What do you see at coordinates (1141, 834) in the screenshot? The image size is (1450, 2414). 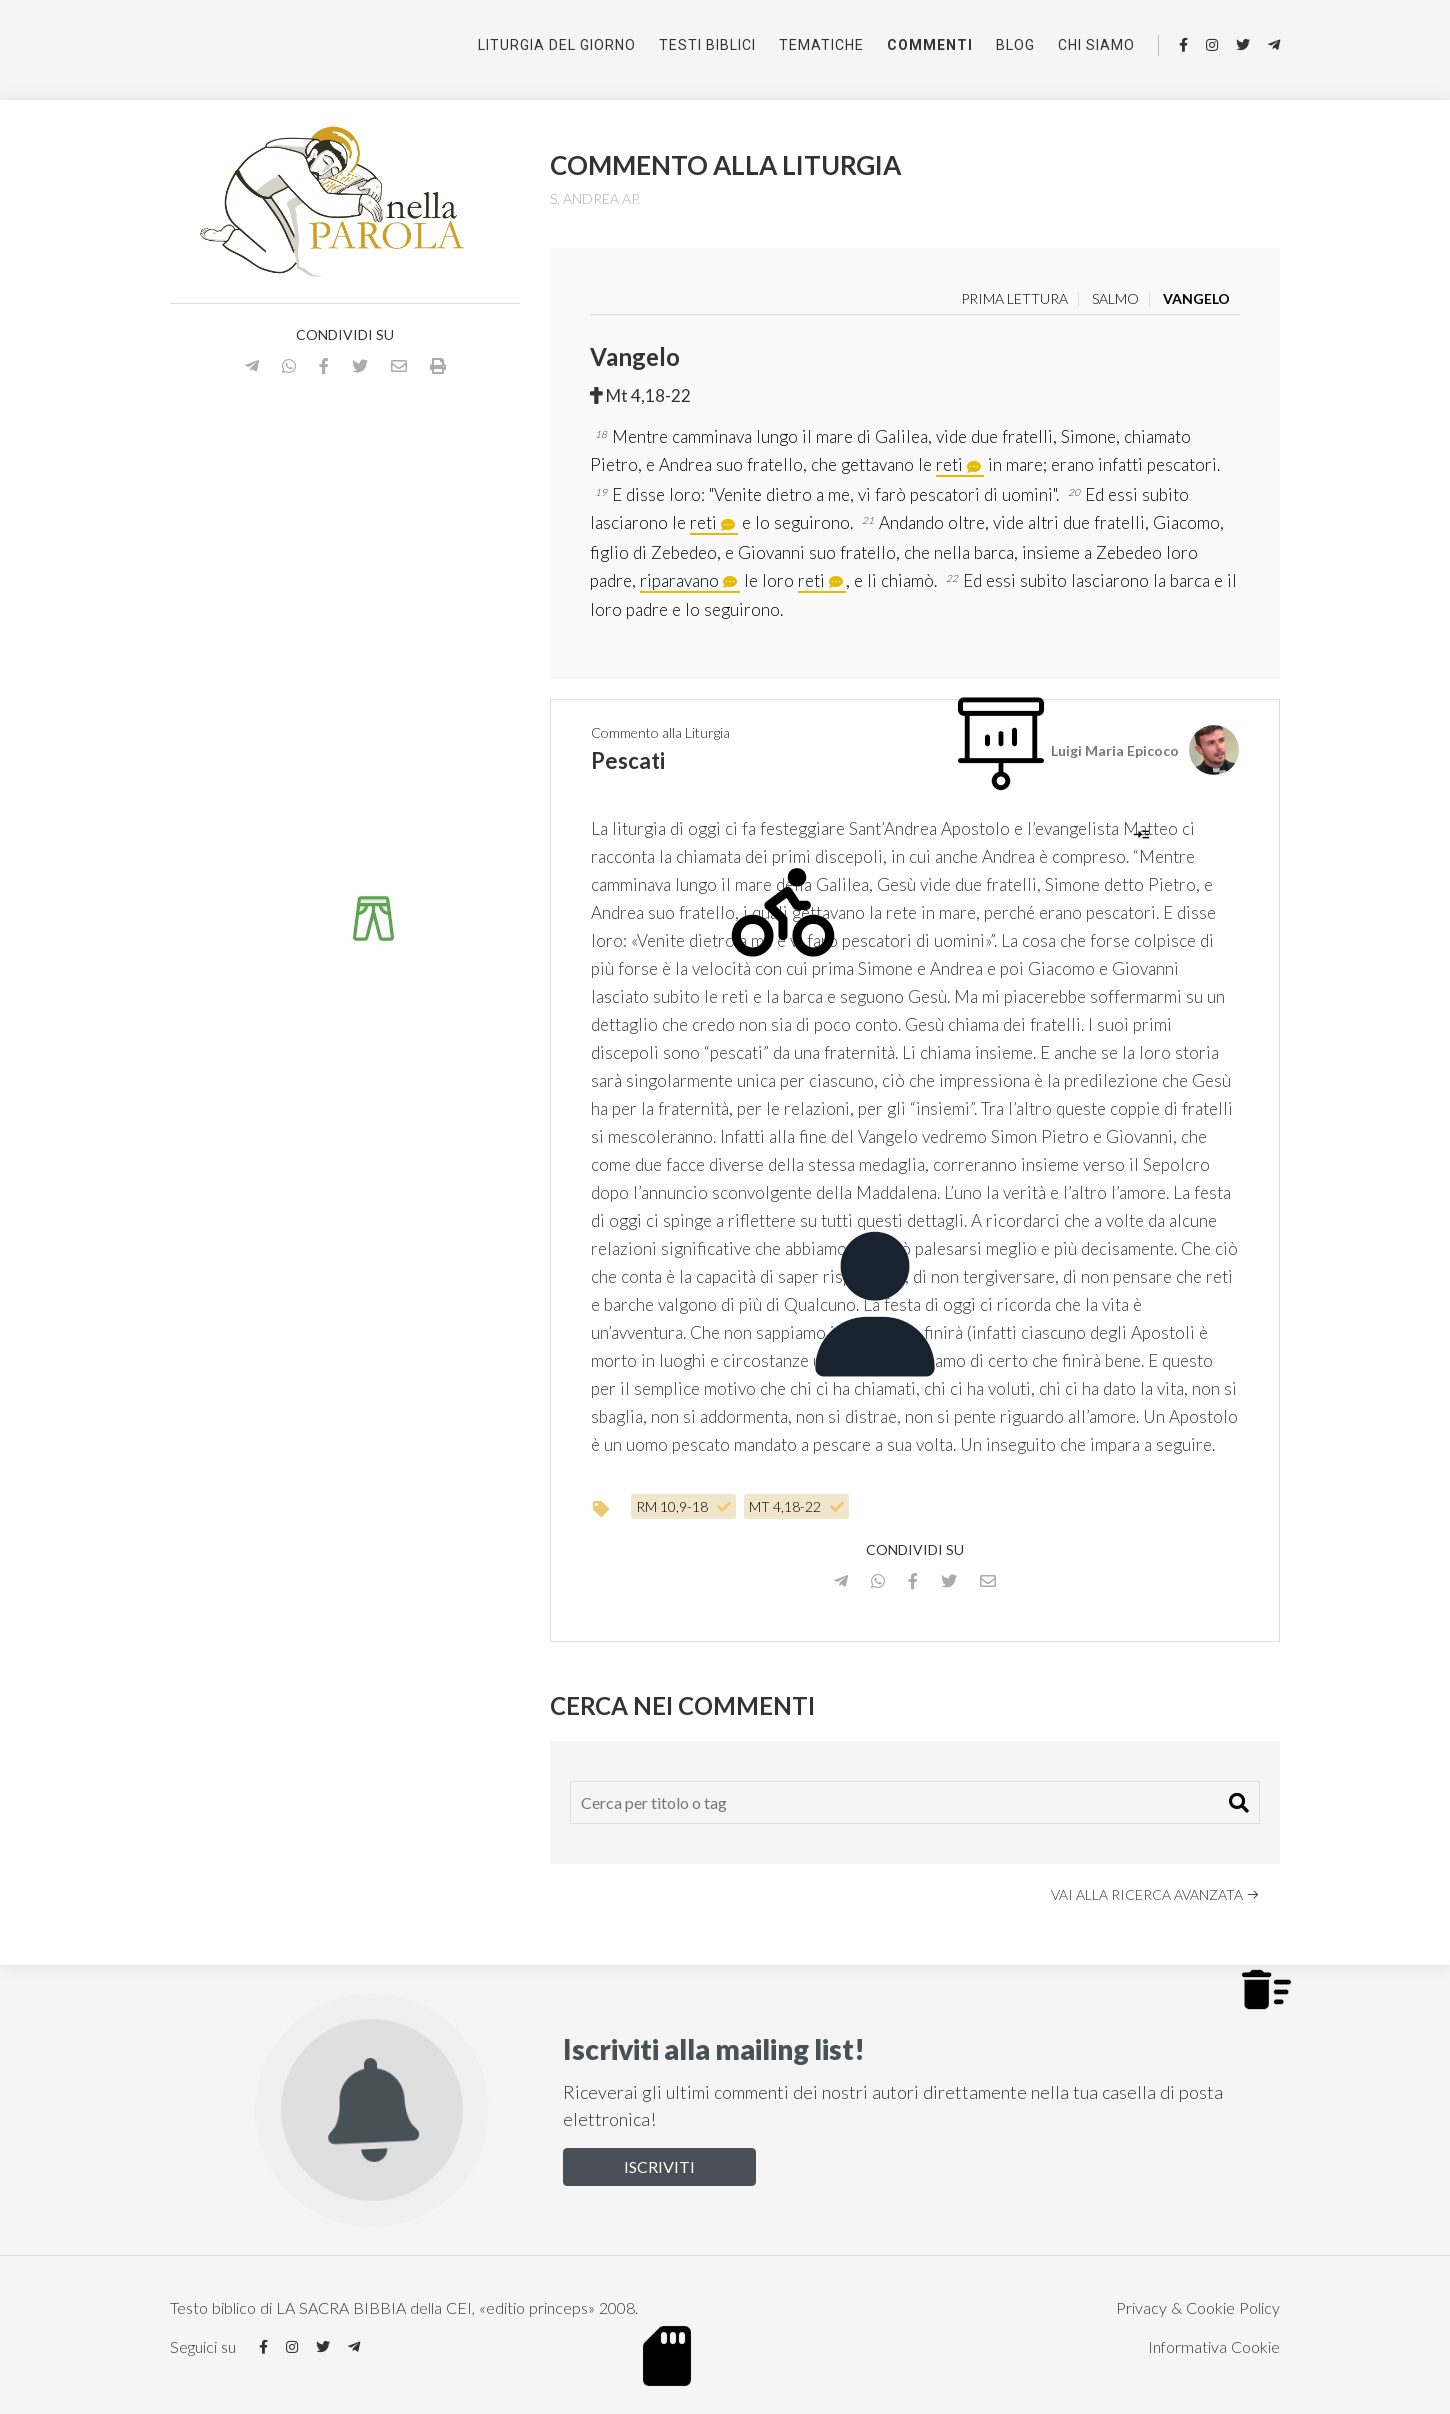 I see `expand to read more content` at bounding box center [1141, 834].